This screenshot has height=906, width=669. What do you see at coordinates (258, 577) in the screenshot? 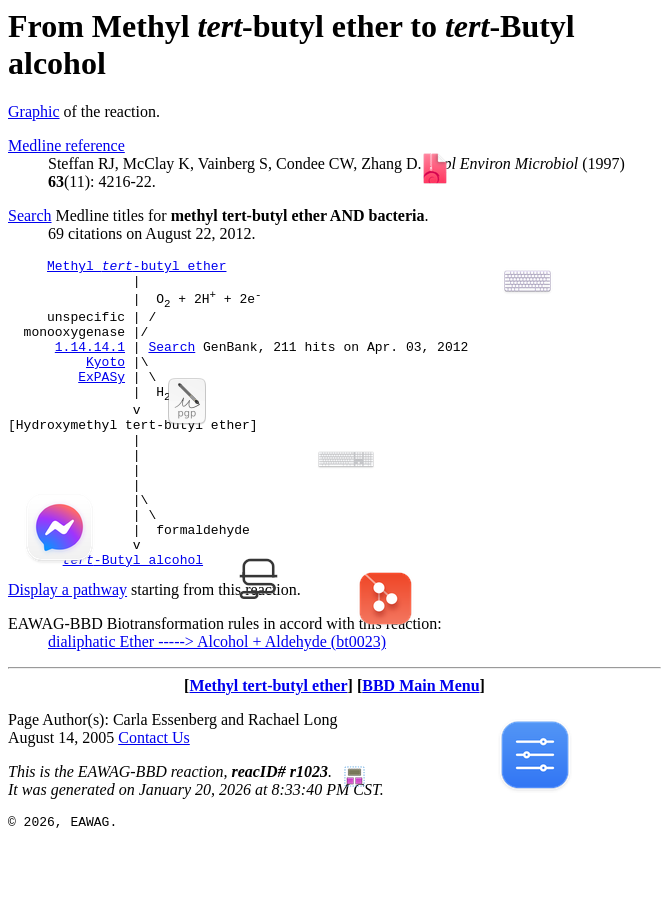
I see `connect to a USB dock or hub` at bounding box center [258, 577].